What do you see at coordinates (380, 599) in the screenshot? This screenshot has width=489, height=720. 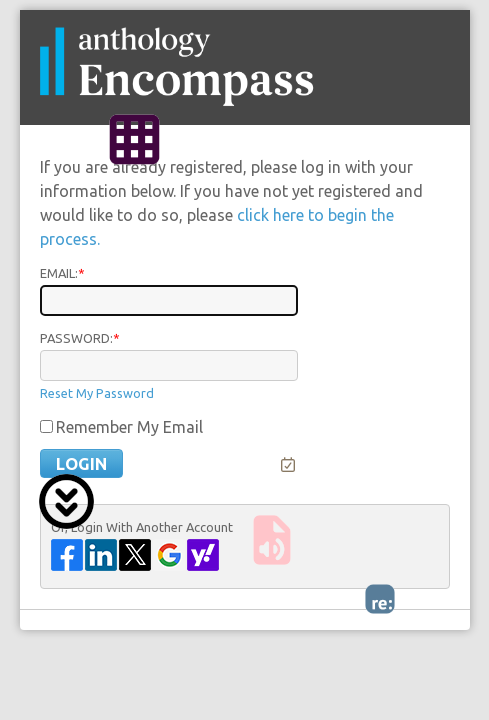 I see `replyd app logo` at bounding box center [380, 599].